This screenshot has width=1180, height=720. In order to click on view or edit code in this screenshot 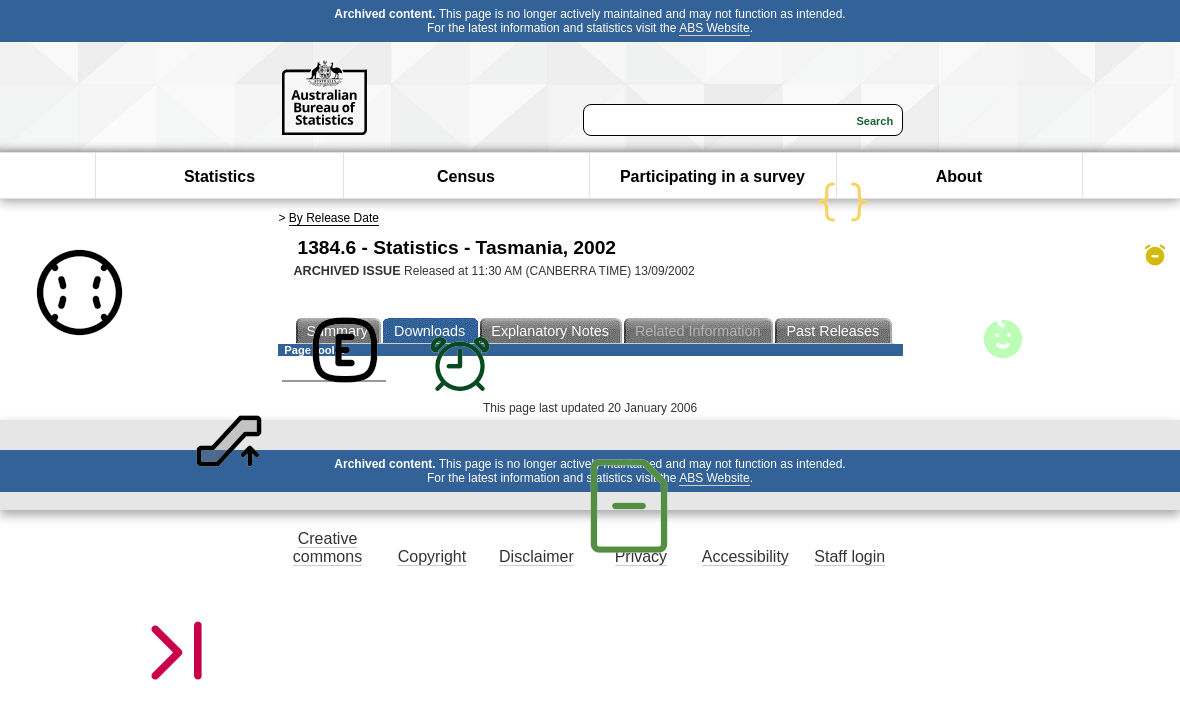, I will do `click(843, 202)`.